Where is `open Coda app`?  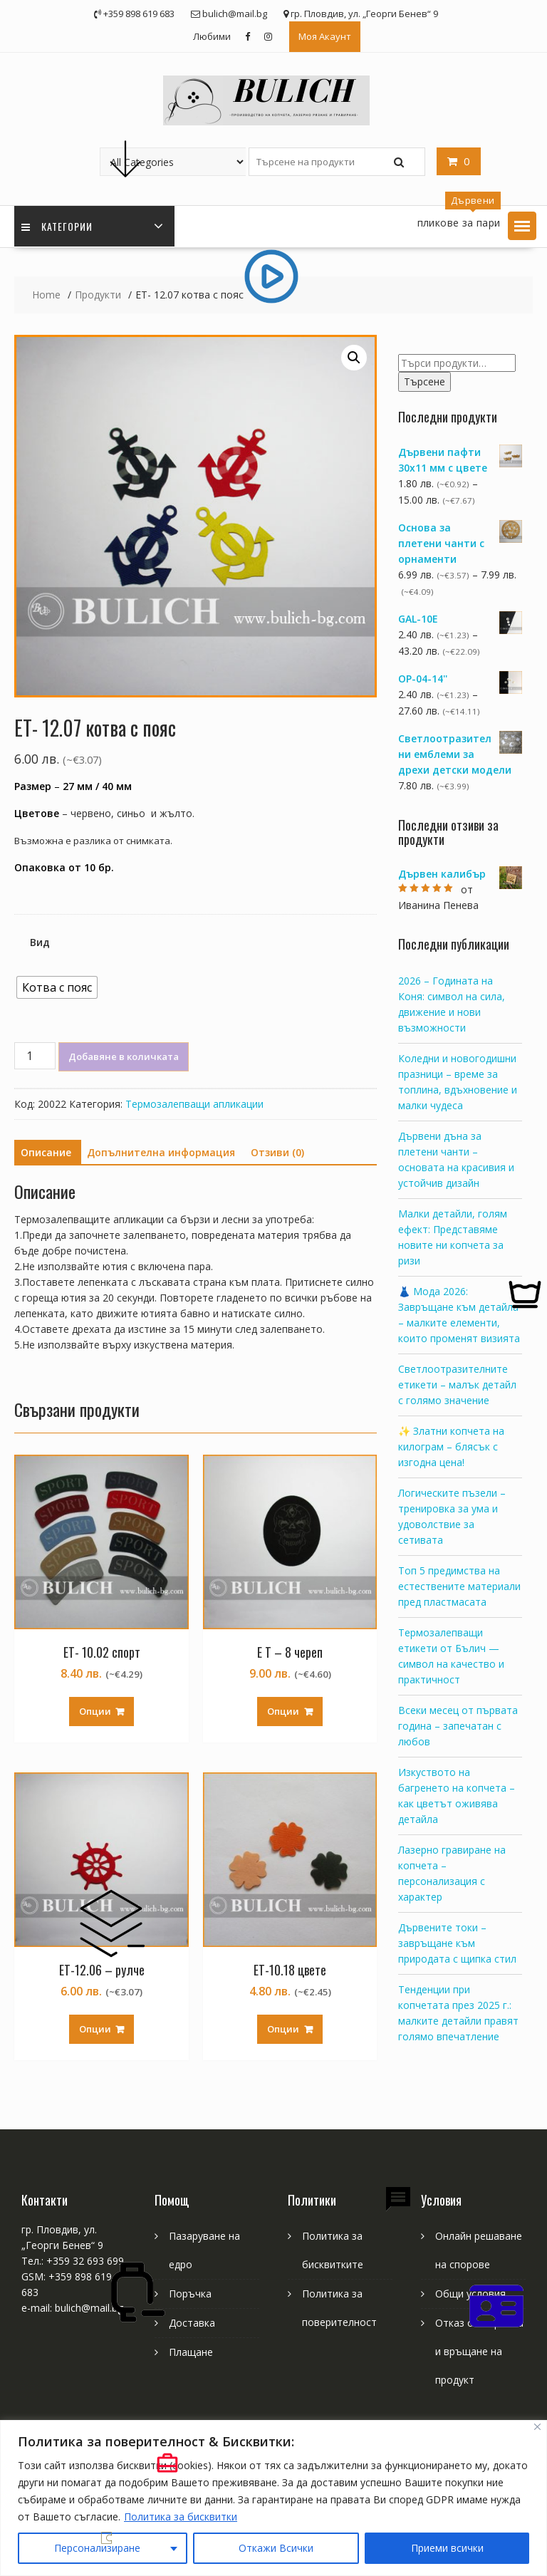 open Coda app is located at coordinates (106, 2538).